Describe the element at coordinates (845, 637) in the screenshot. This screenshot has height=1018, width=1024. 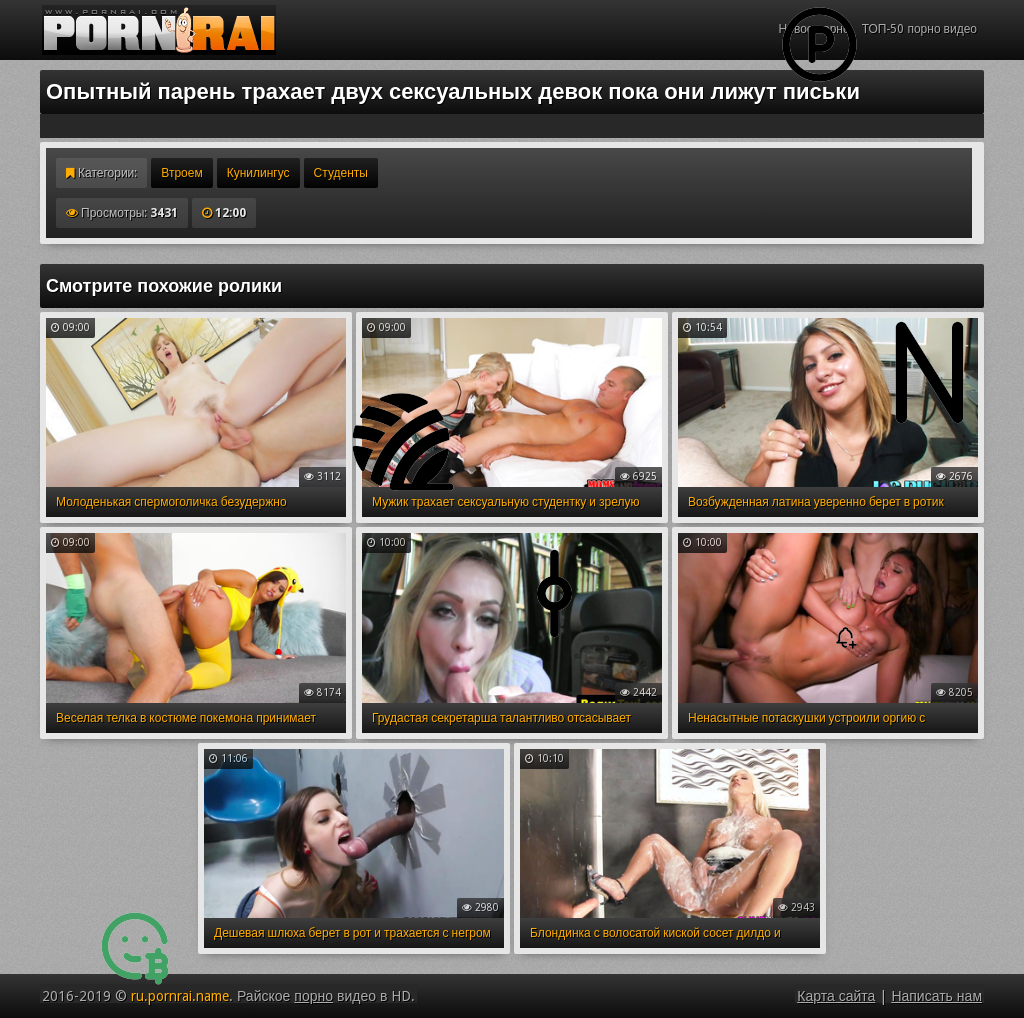
I see `add a new notification or alert` at that location.